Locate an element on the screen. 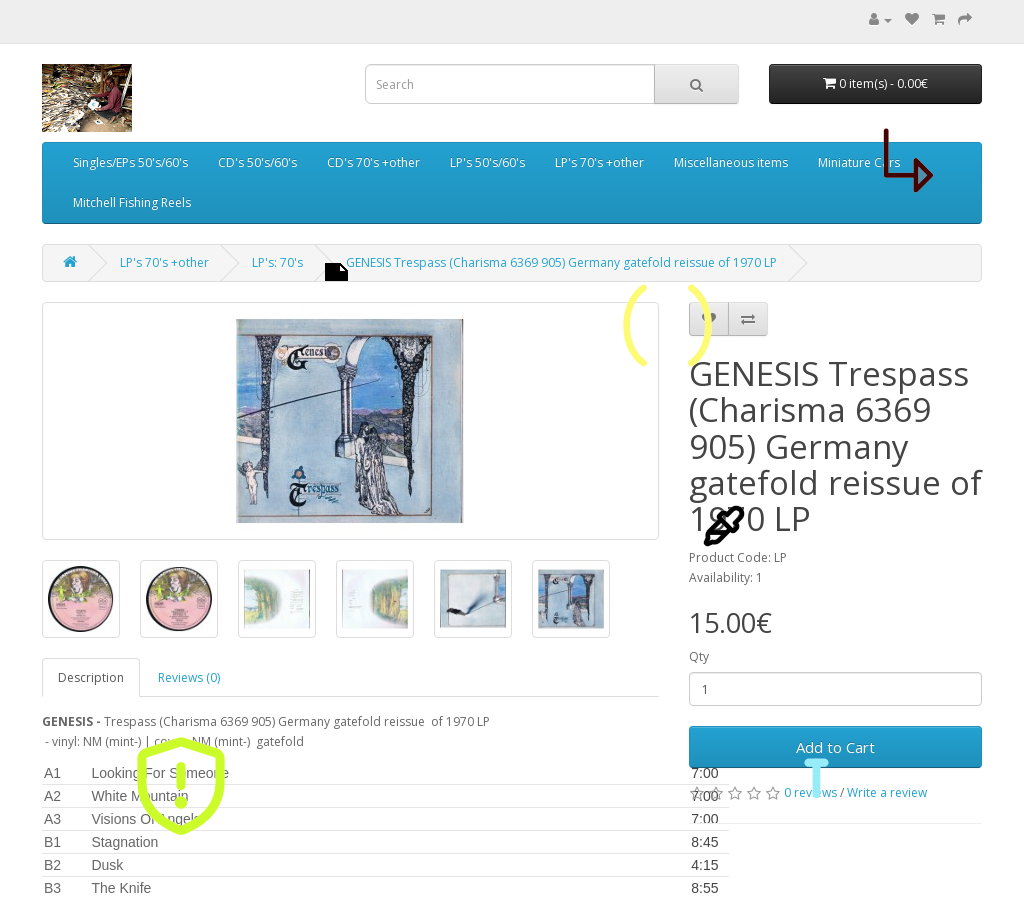 This screenshot has height=902, width=1024. view security or privacy settings is located at coordinates (181, 787).